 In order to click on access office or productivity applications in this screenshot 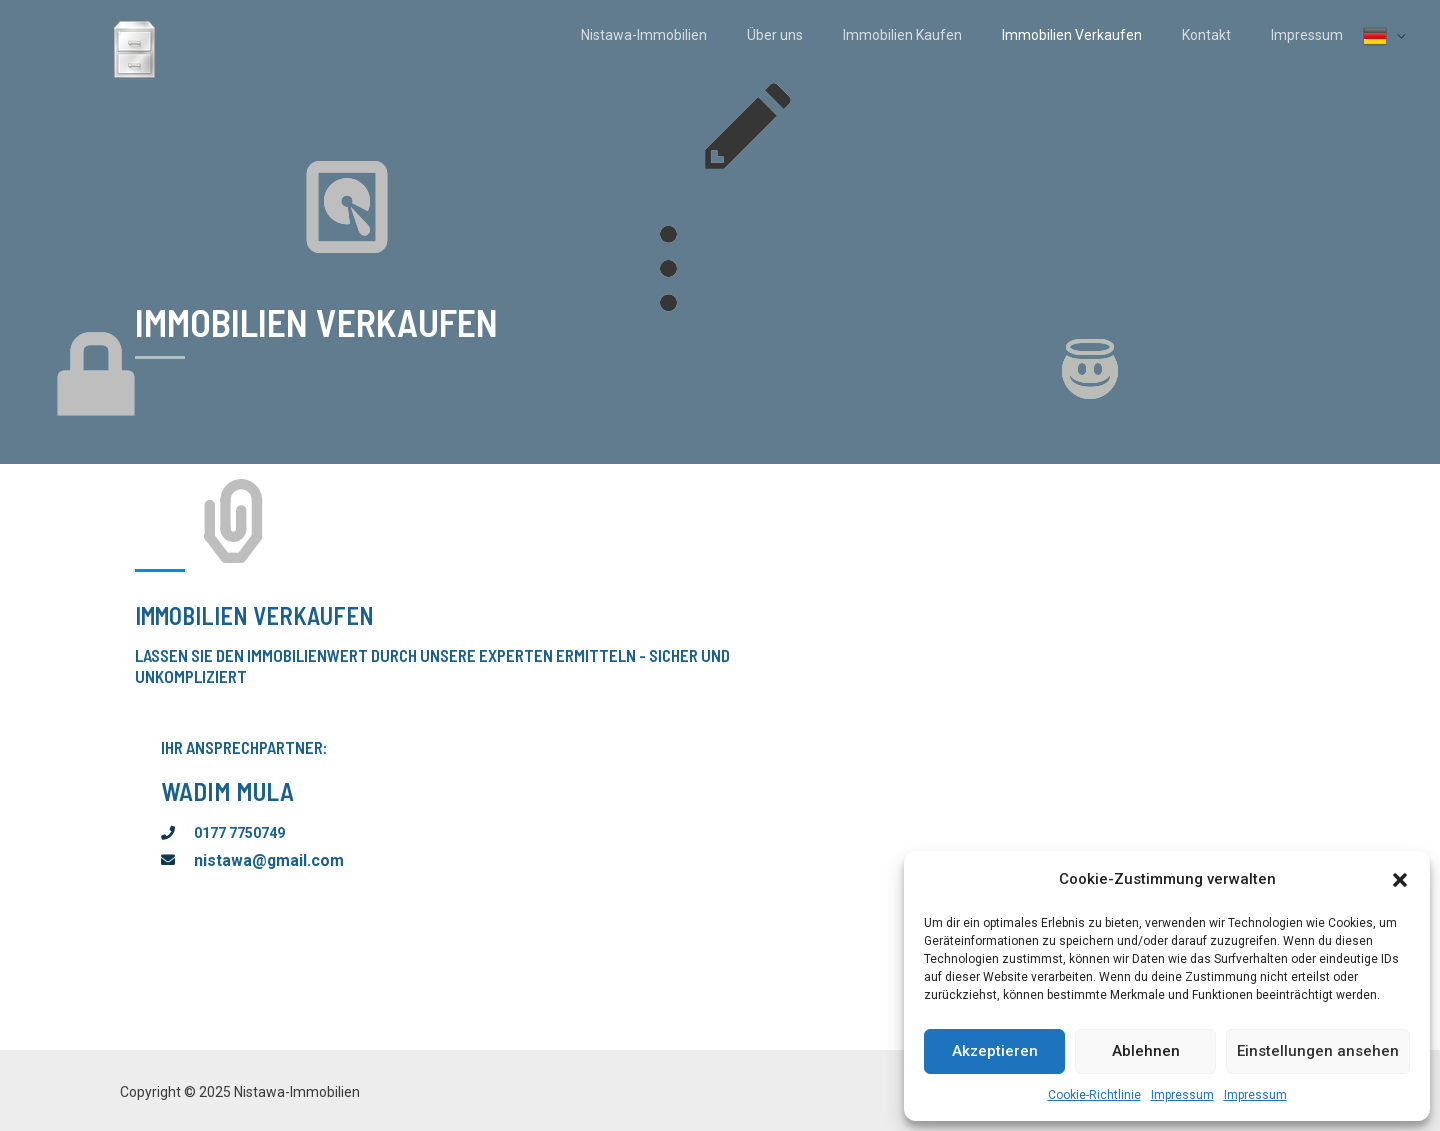, I will do `click(748, 126)`.